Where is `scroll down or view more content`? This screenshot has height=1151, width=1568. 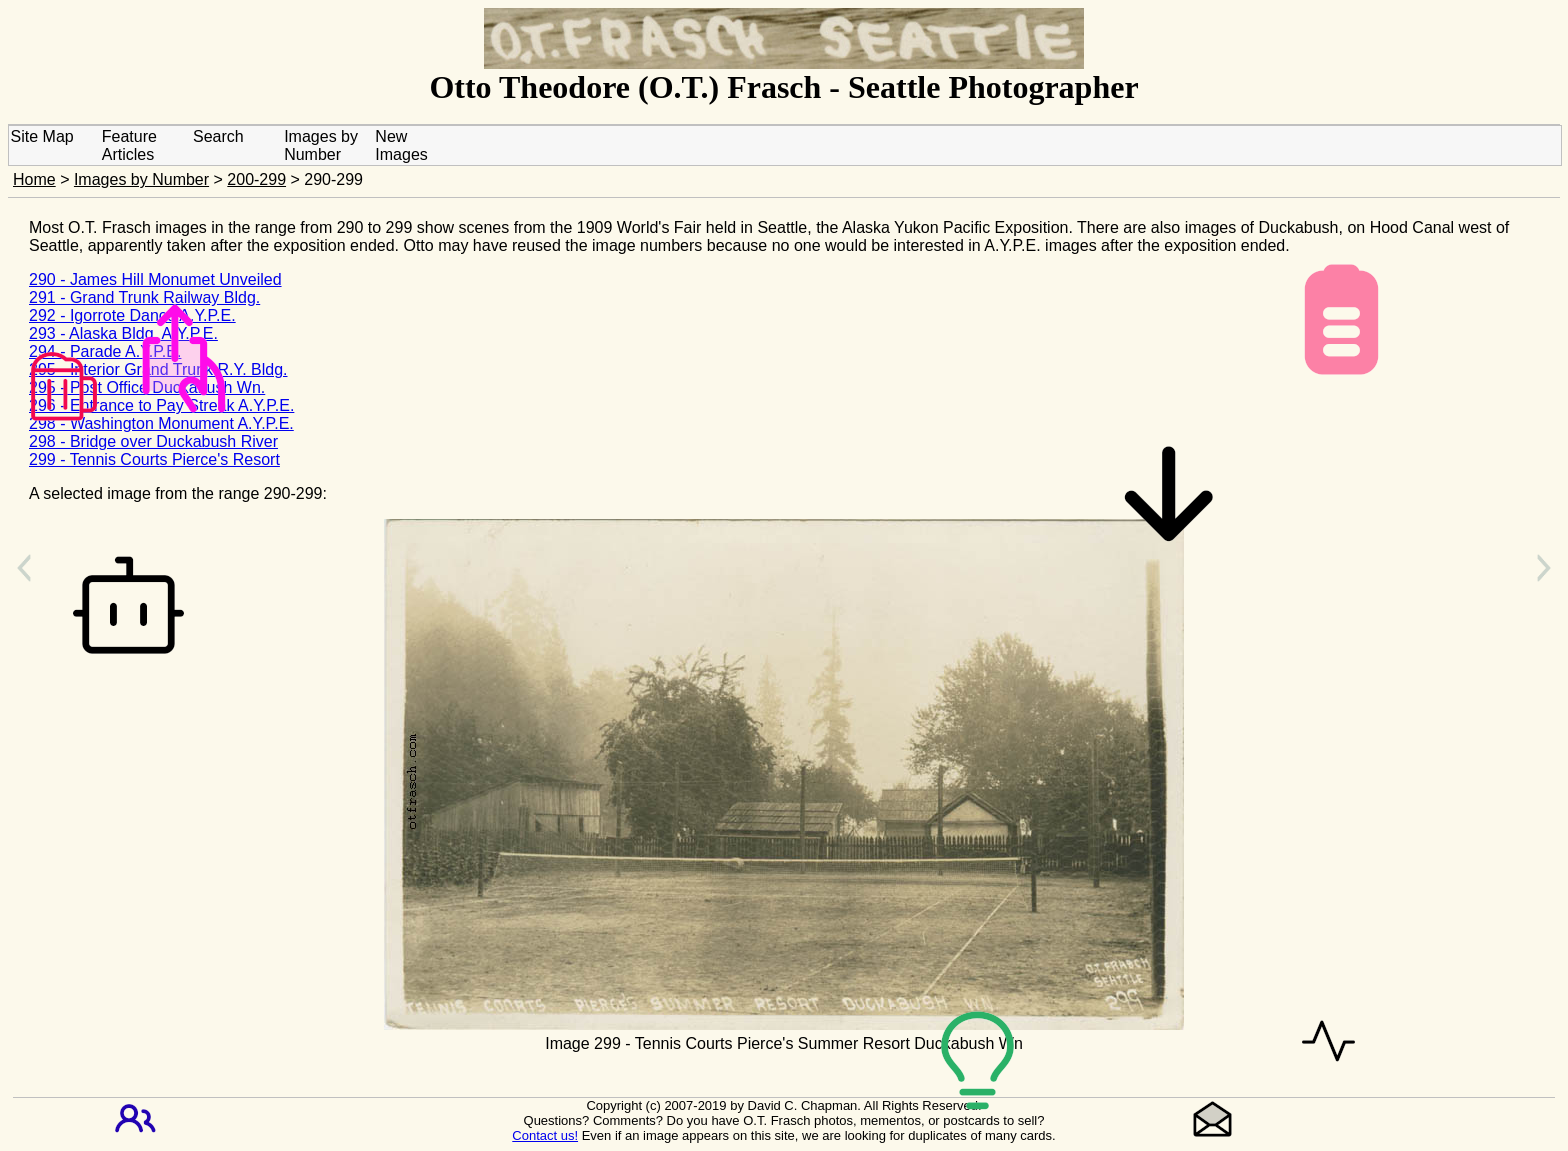 scroll down or view more content is located at coordinates (1166, 490).